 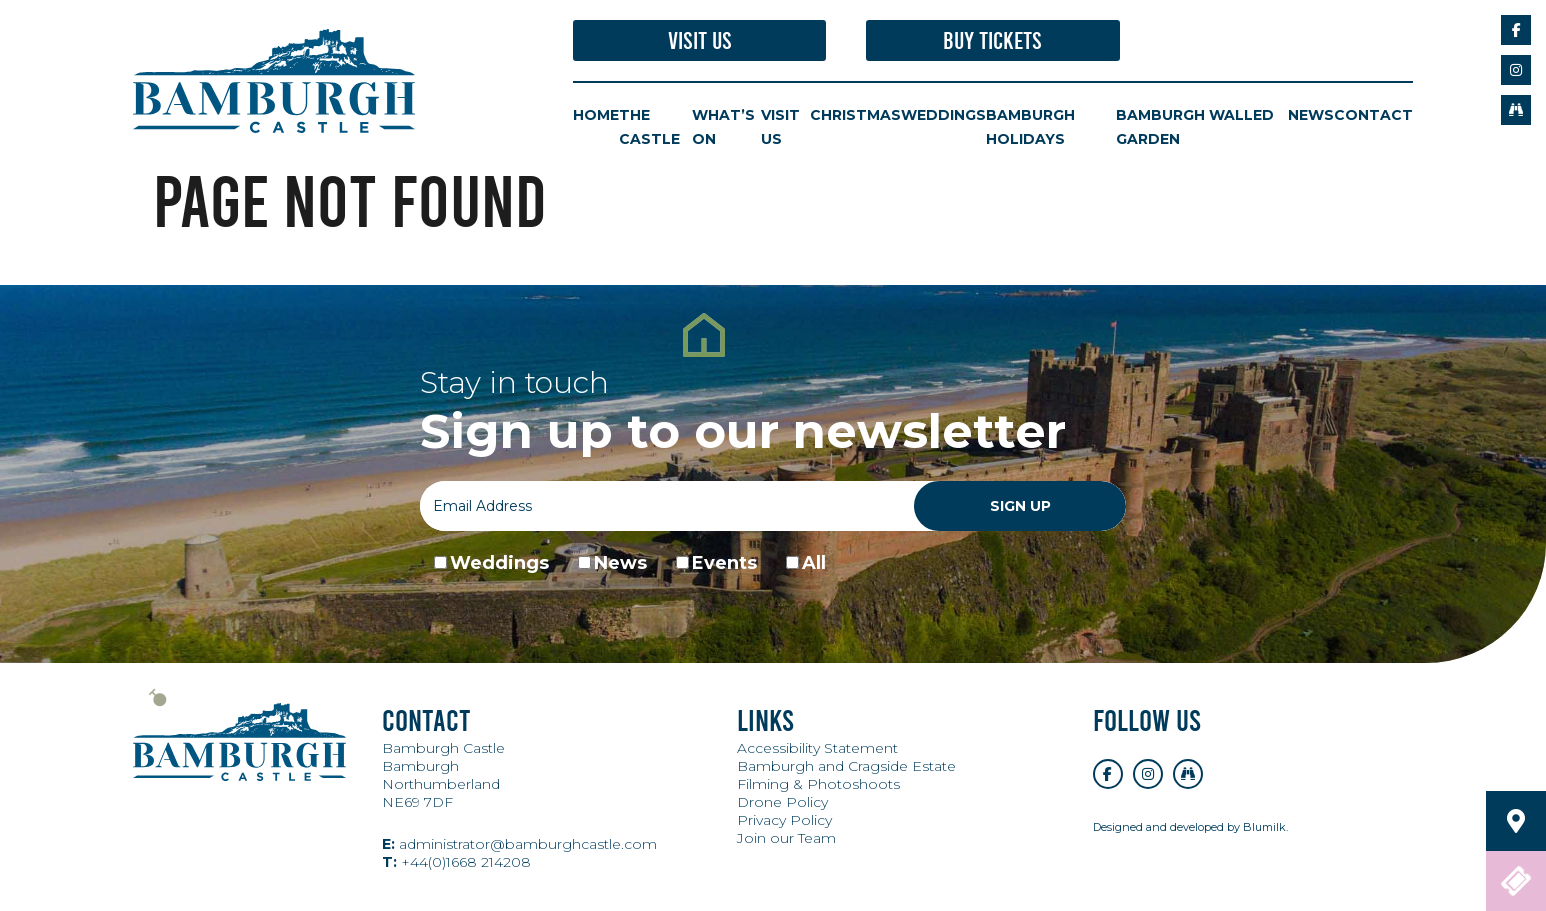 What do you see at coordinates (158, 697) in the screenshot?
I see `gender identity symbol for travesti` at bounding box center [158, 697].